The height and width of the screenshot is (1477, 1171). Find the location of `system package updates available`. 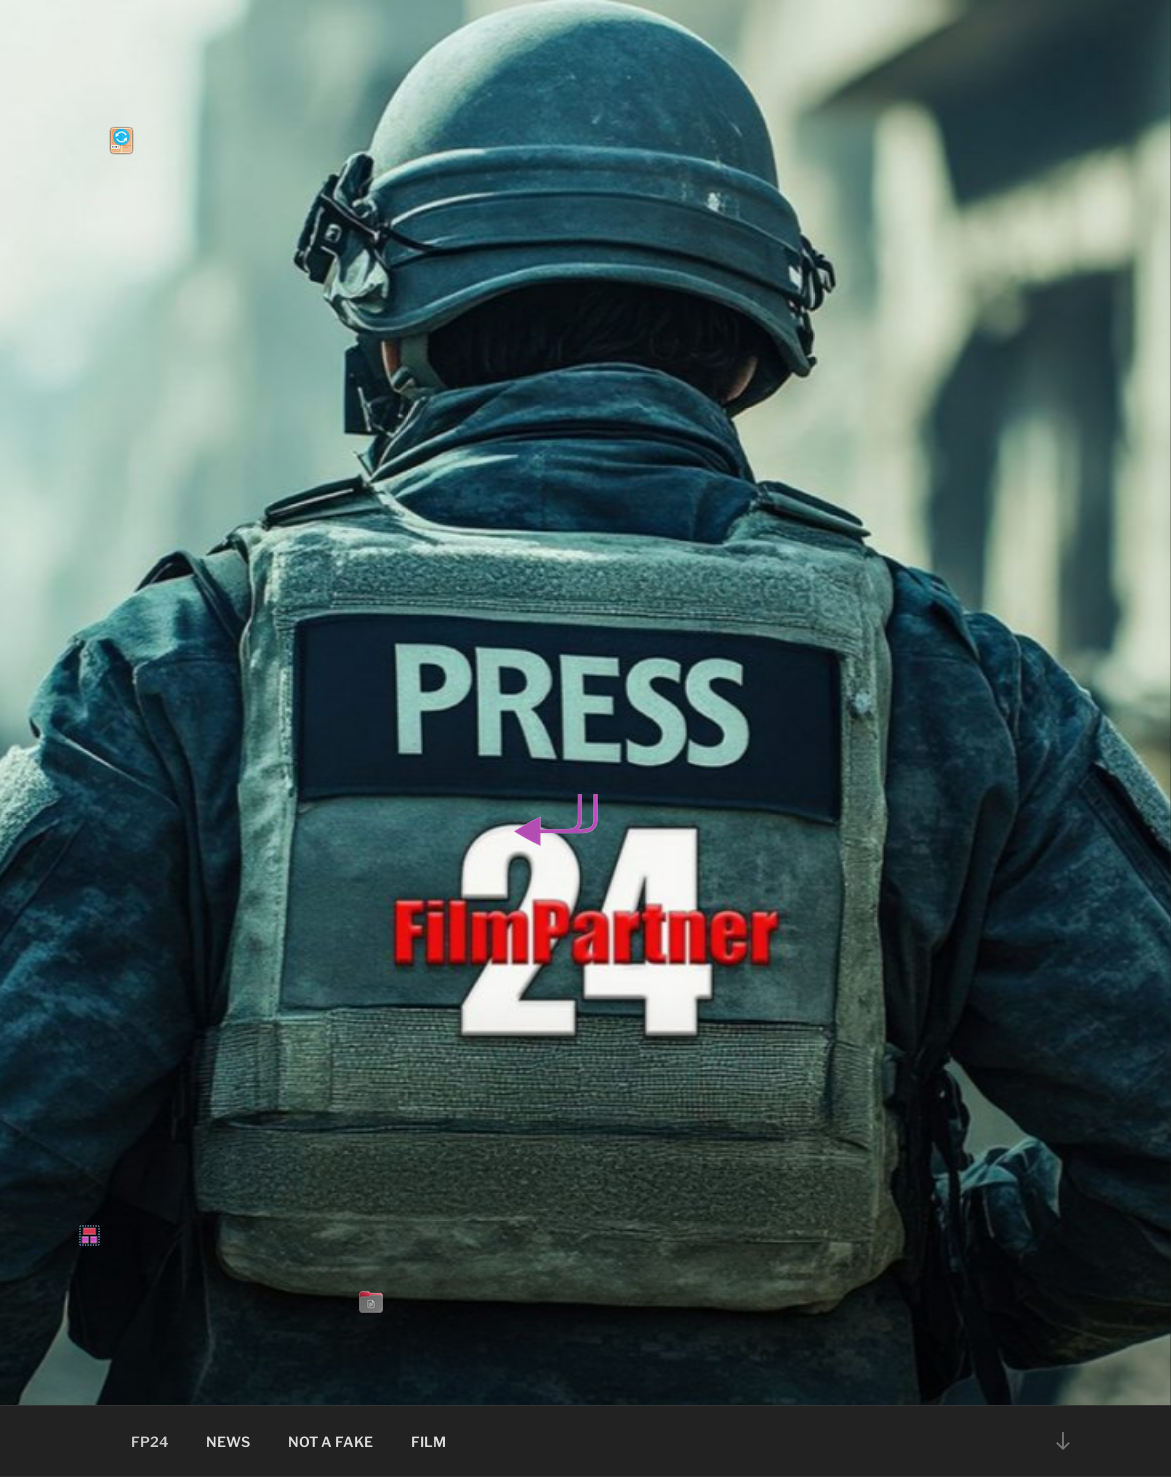

system package updates available is located at coordinates (121, 140).